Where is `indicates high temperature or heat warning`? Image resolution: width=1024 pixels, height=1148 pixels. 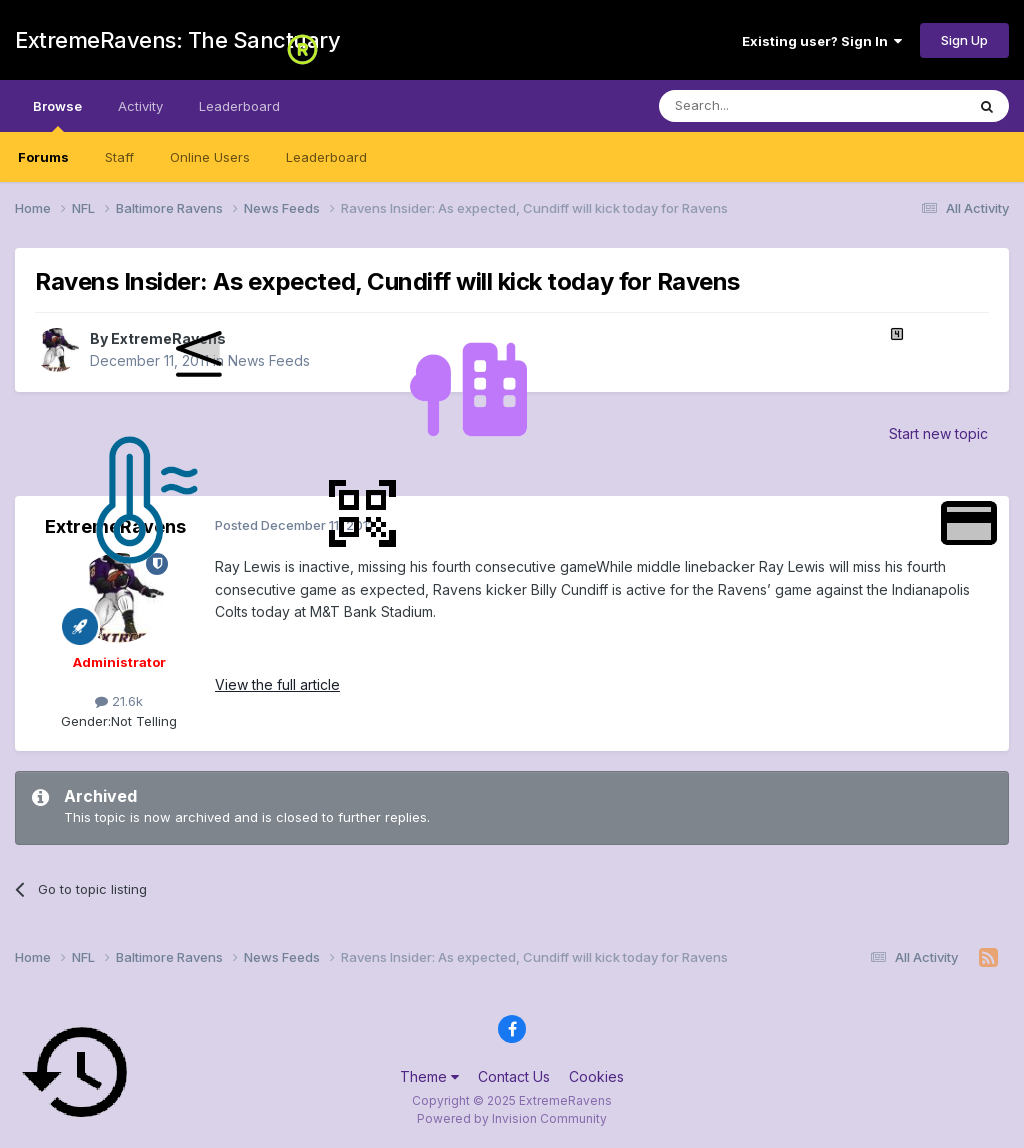
indicates high temperature or heat warning is located at coordinates (134, 500).